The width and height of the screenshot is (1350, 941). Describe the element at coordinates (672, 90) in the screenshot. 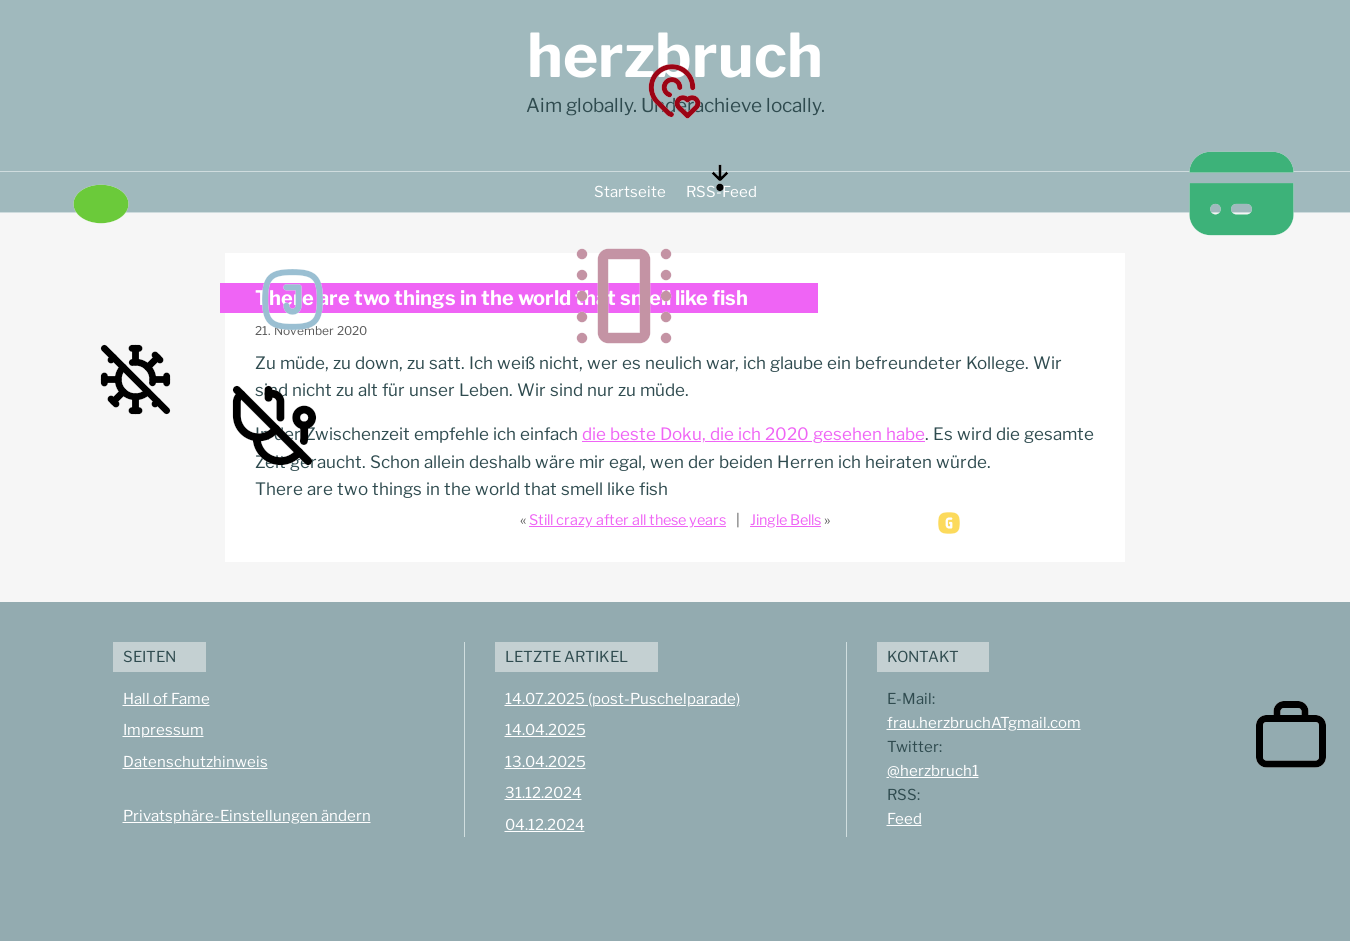

I see `save a location to favorites` at that location.